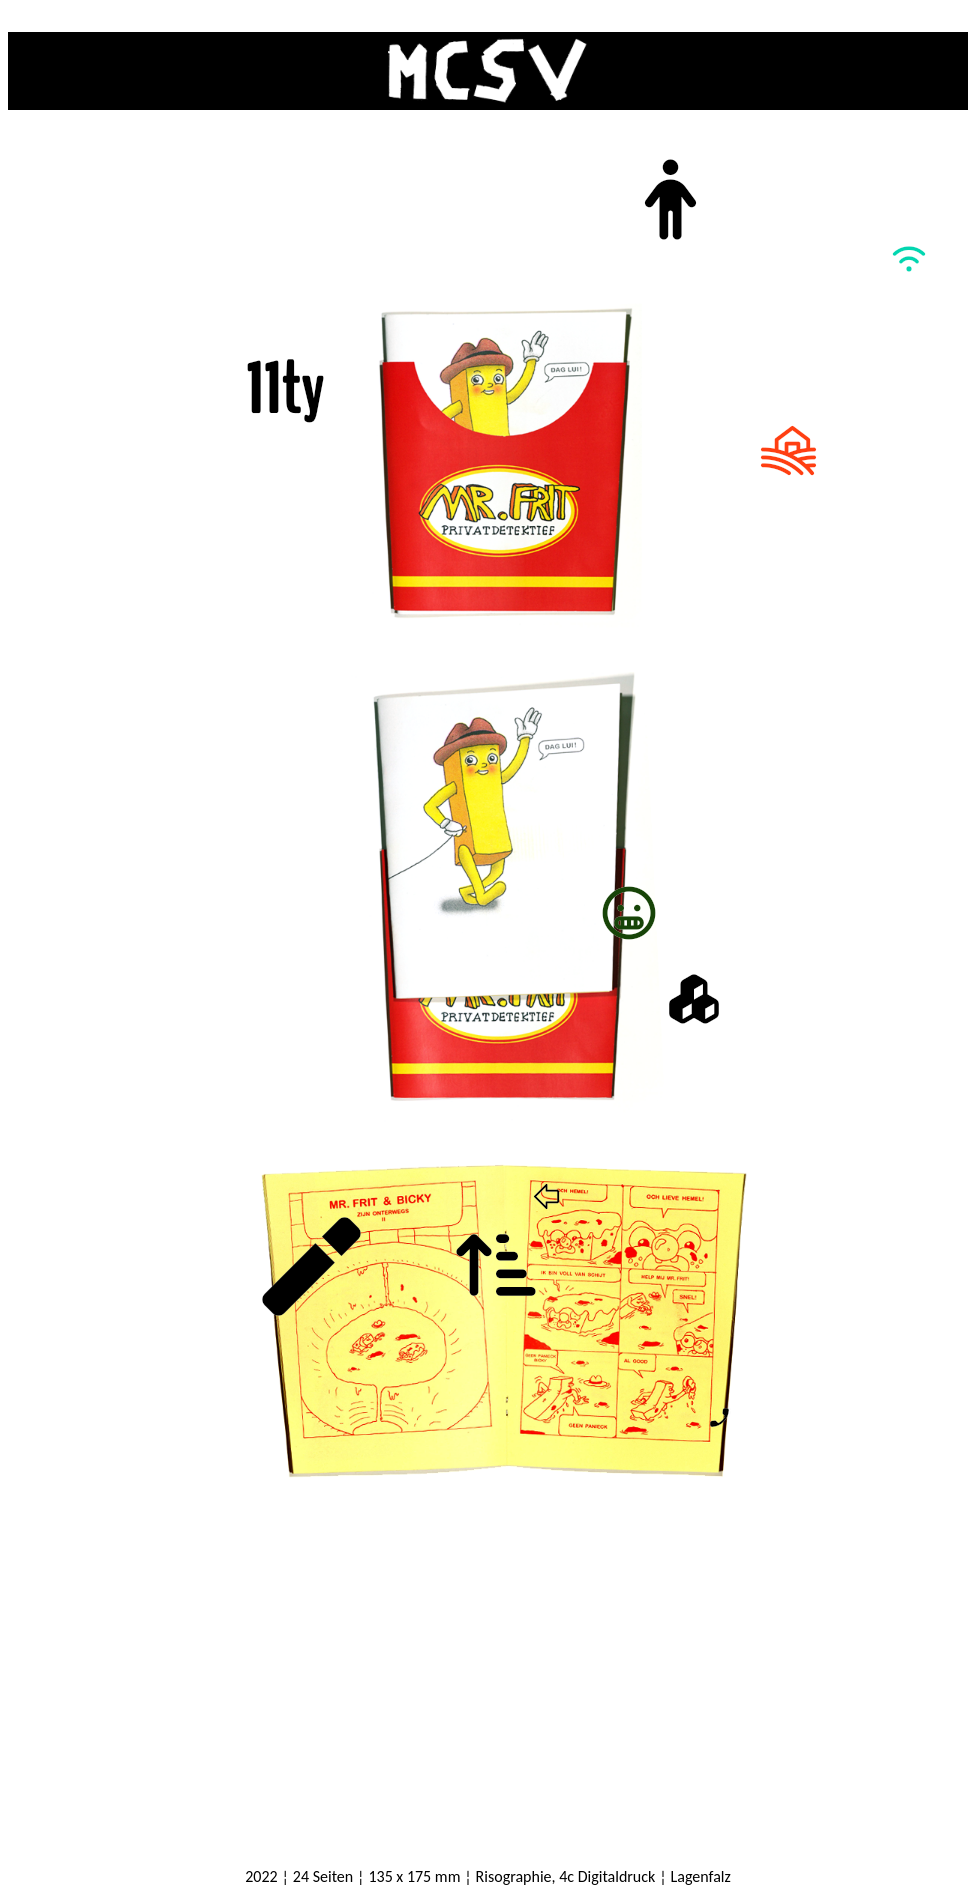 The image size is (976, 1902). I want to click on view your profile, so click(670, 199).